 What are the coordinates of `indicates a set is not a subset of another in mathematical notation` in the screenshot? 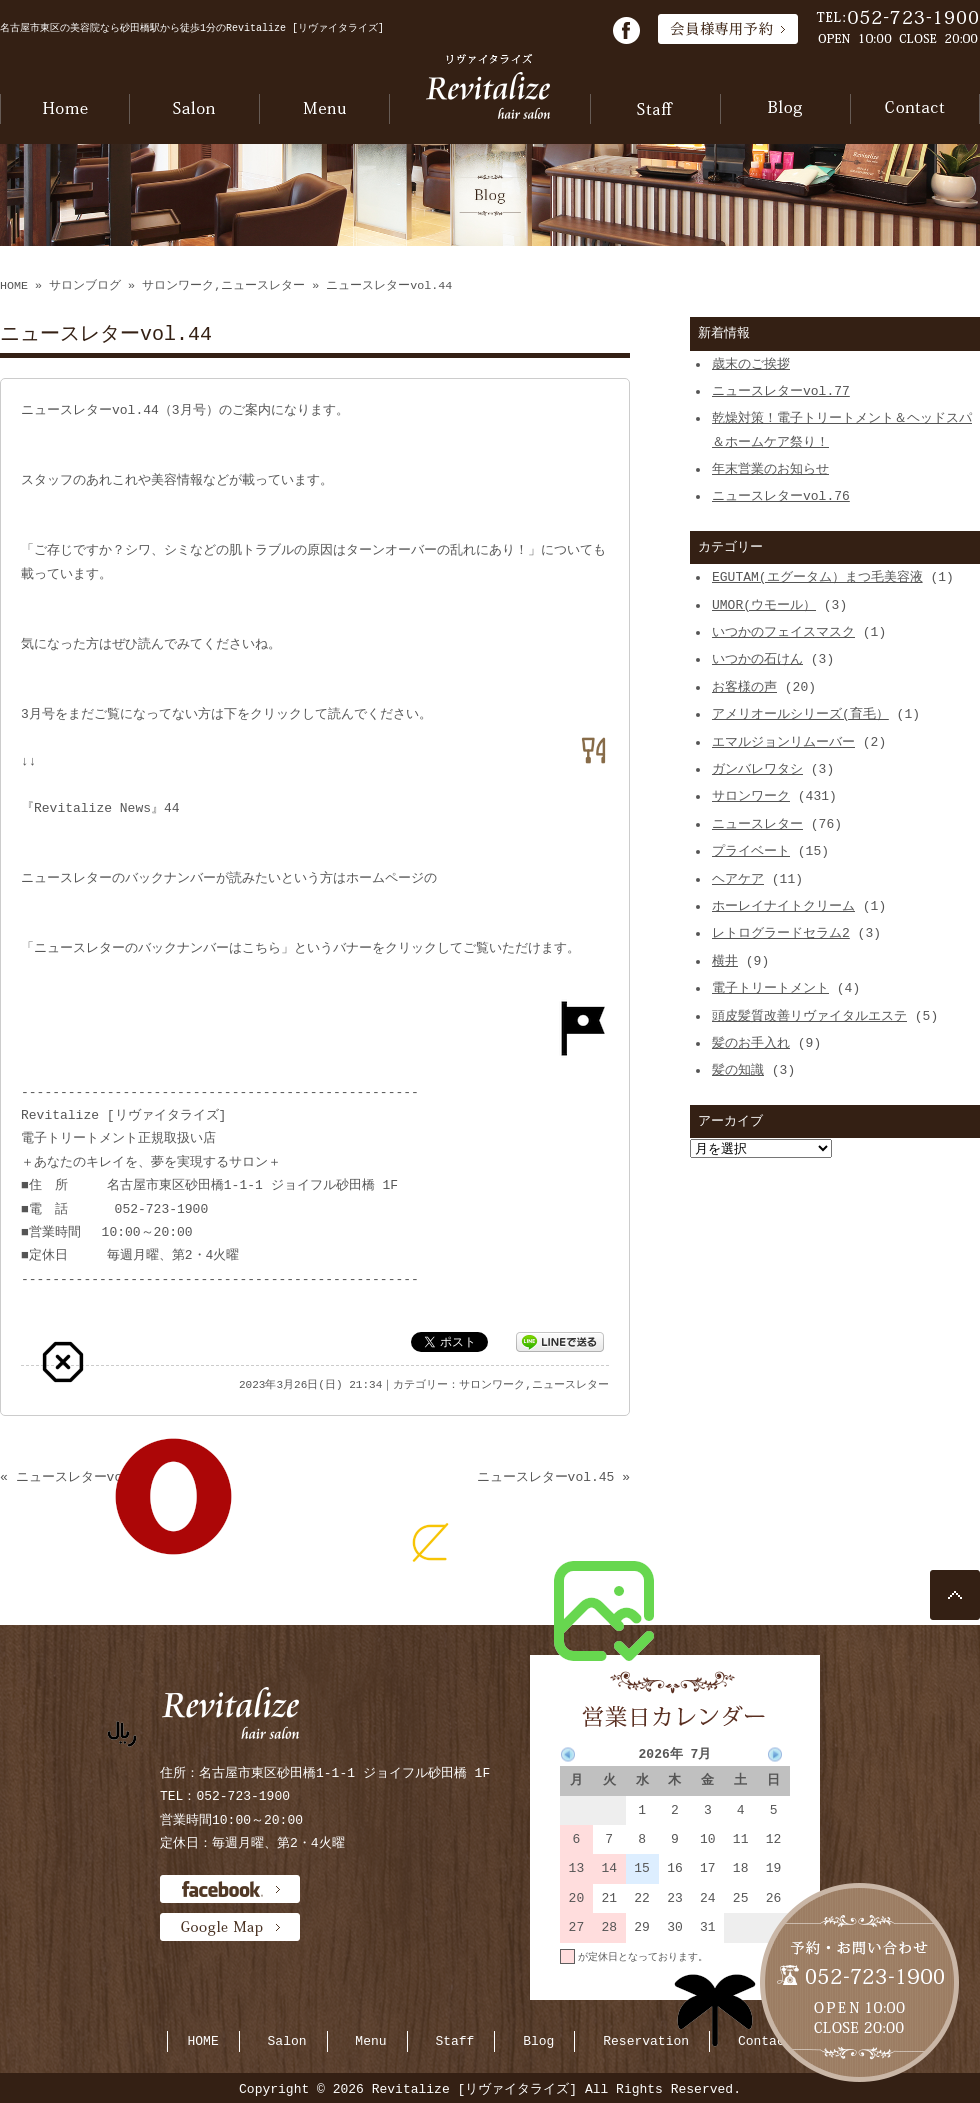 It's located at (430, 1542).